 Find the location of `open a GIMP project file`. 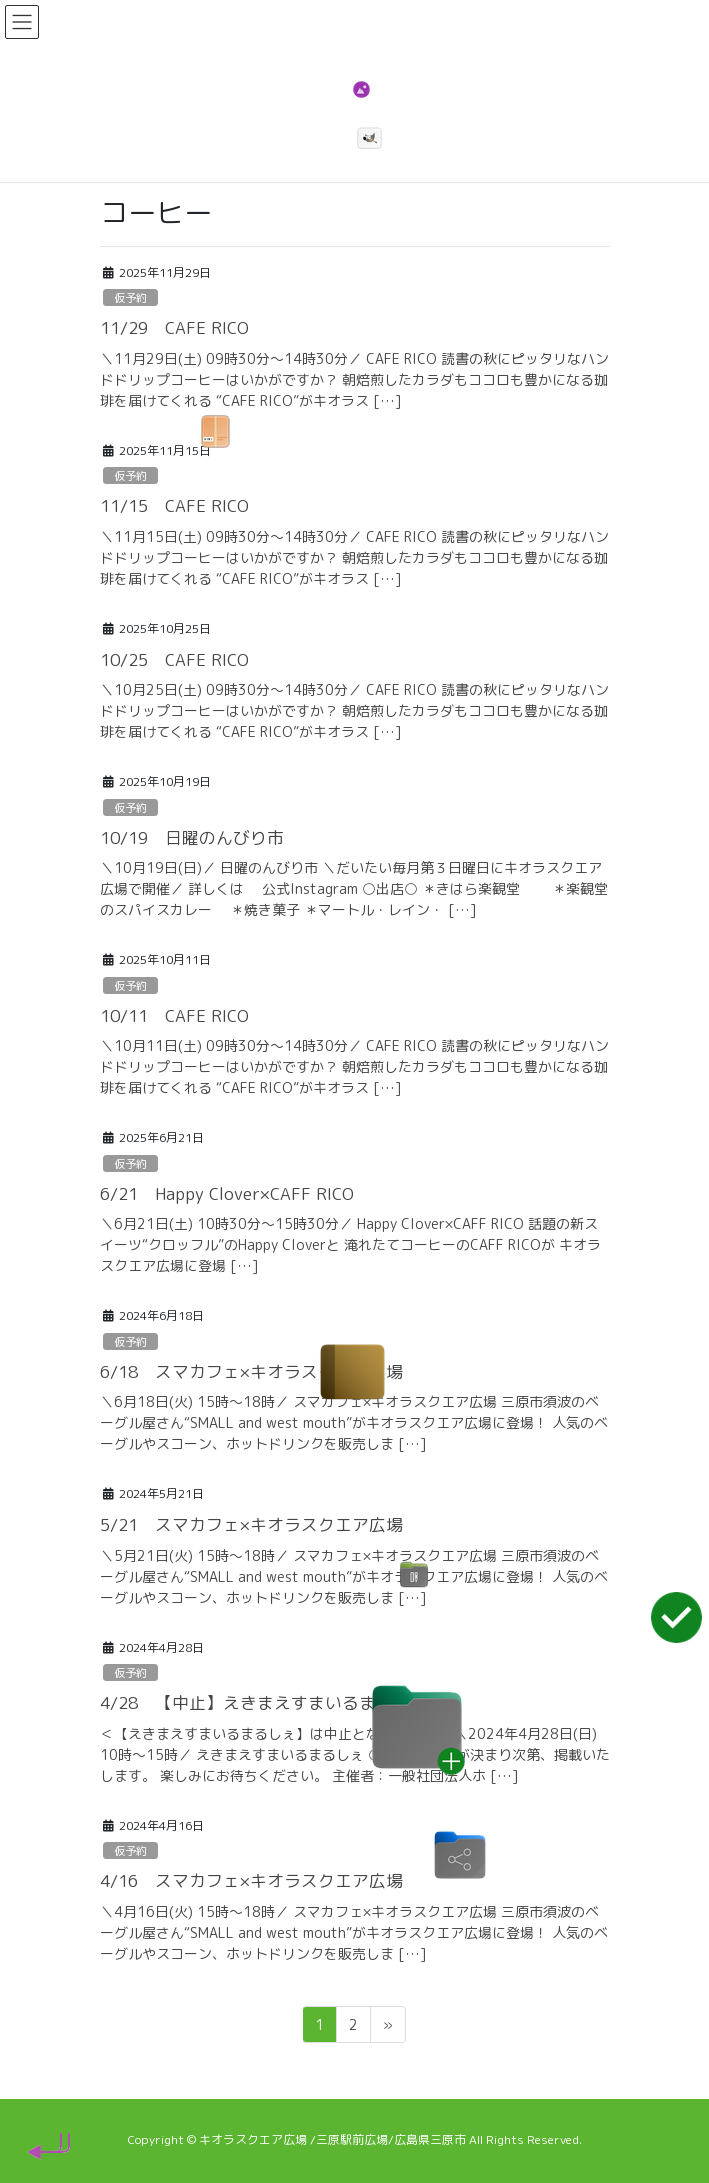

open a GIMP project file is located at coordinates (369, 137).